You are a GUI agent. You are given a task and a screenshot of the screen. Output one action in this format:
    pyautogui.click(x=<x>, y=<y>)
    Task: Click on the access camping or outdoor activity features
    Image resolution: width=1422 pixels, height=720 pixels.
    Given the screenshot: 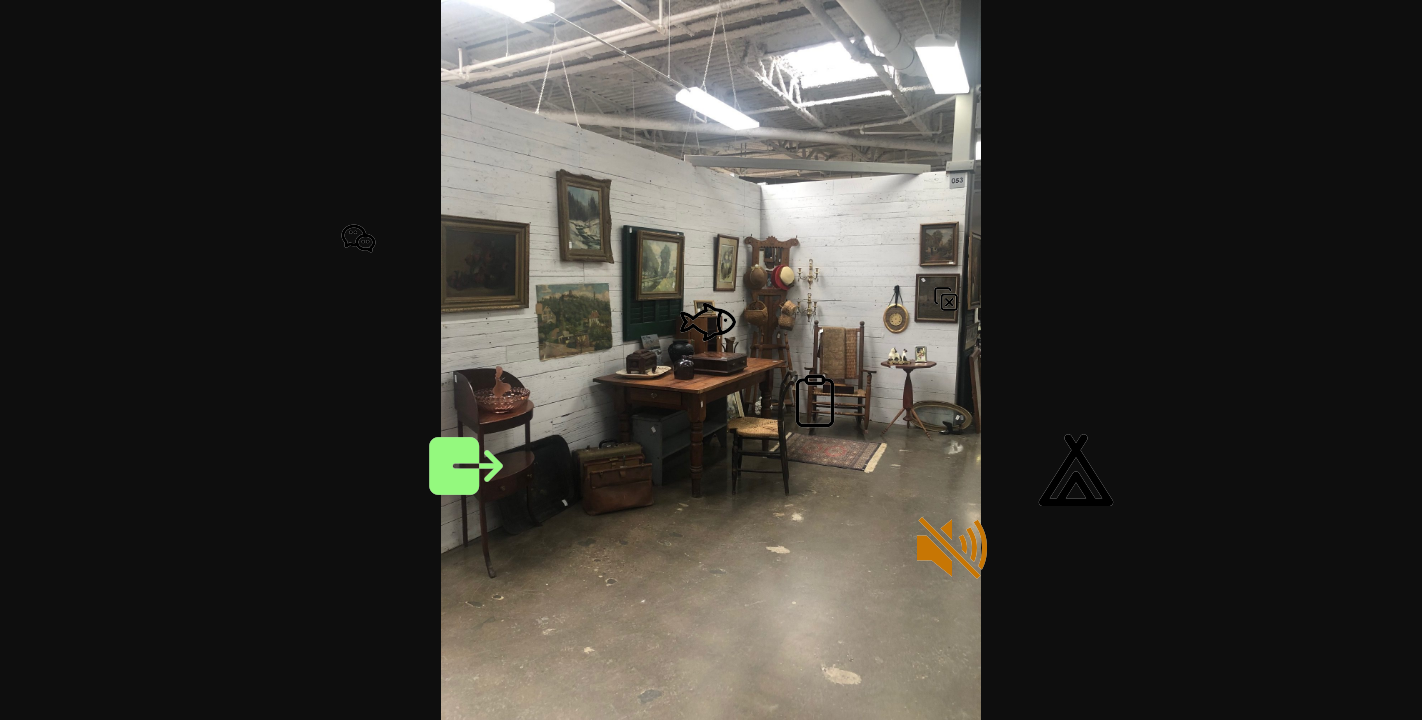 What is the action you would take?
    pyautogui.click(x=1076, y=474)
    